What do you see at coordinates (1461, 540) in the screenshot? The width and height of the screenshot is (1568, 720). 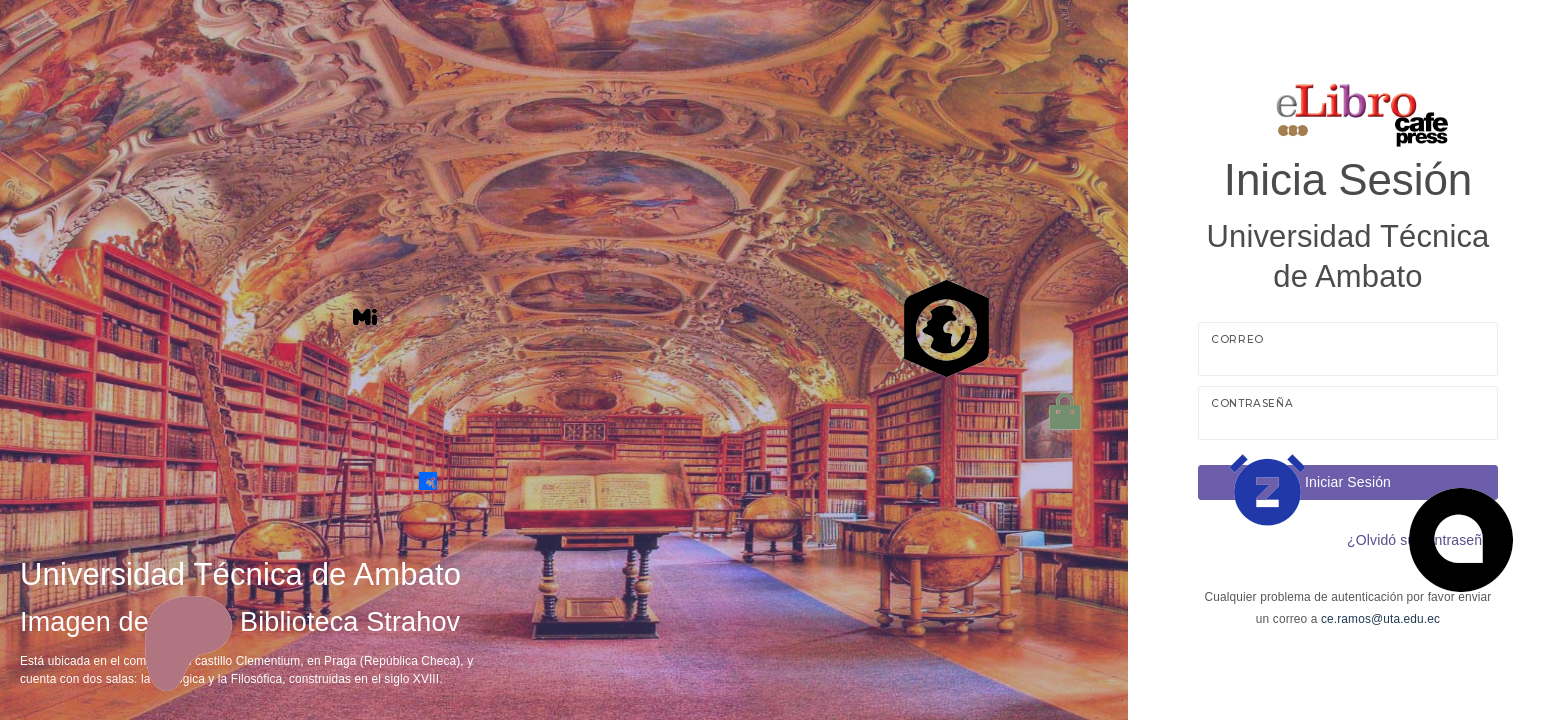 I see `open chatwoot customer support platform` at bounding box center [1461, 540].